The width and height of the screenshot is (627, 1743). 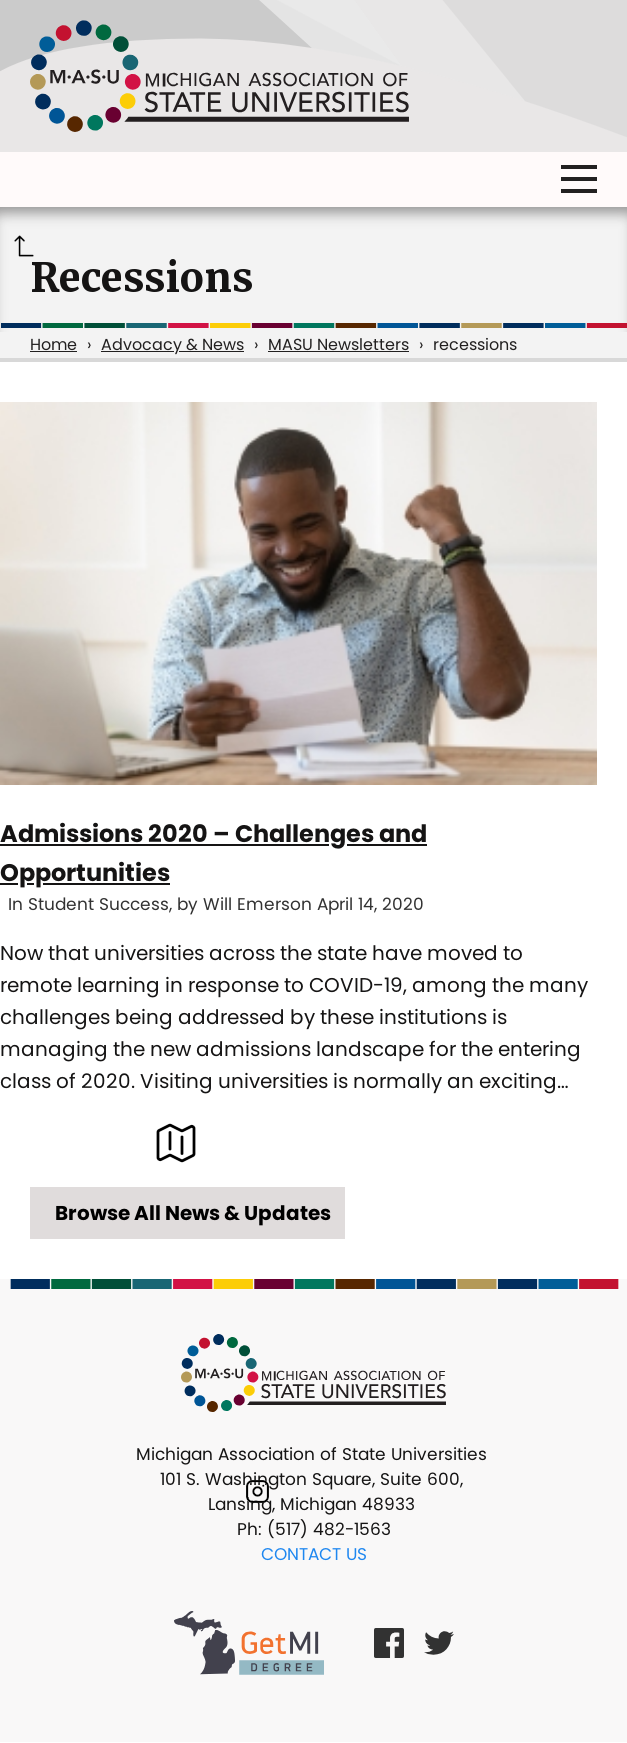 What do you see at coordinates (176, 1143) in the screenshot?
I see `view map or navigation` at bounding box center [176, 1143].